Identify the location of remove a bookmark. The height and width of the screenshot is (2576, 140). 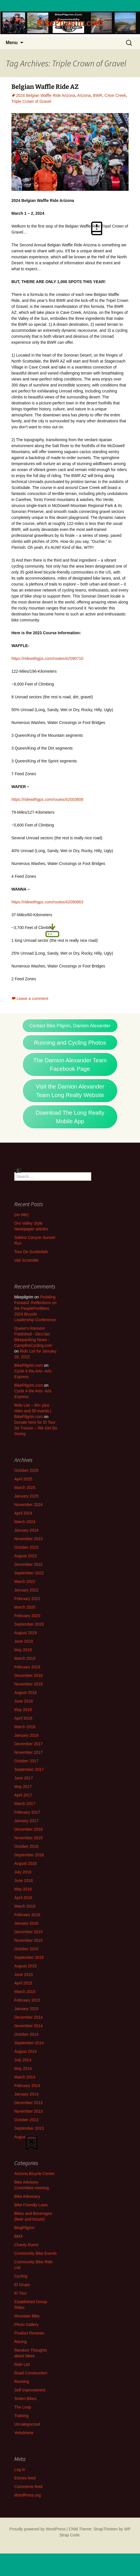
(31, 2143).